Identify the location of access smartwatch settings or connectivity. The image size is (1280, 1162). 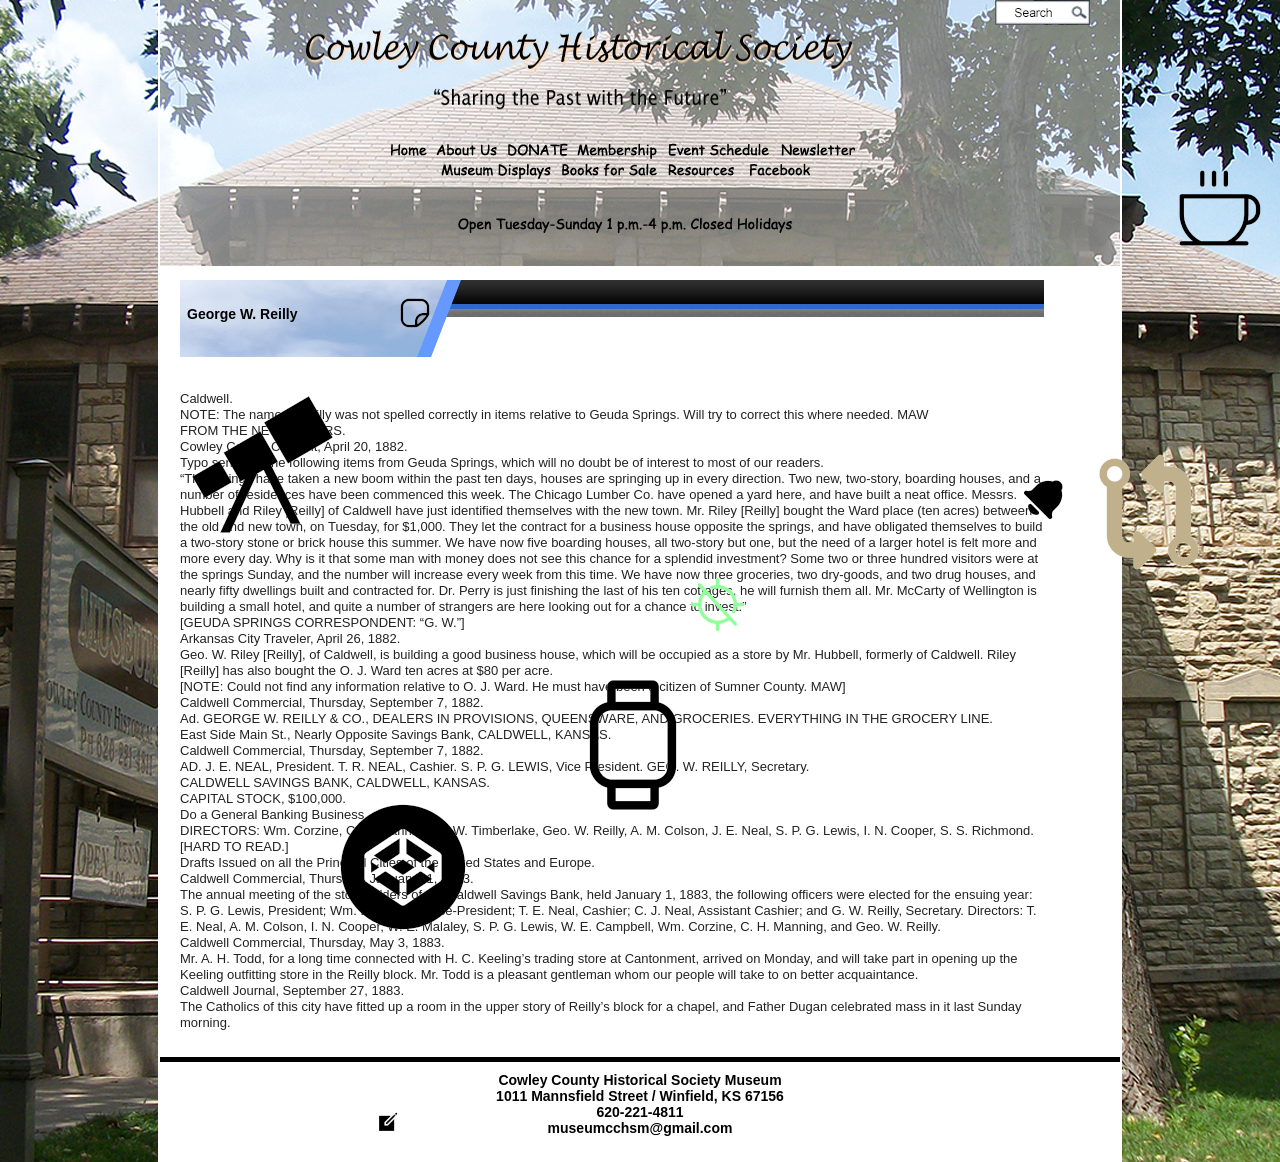
(633, 745).